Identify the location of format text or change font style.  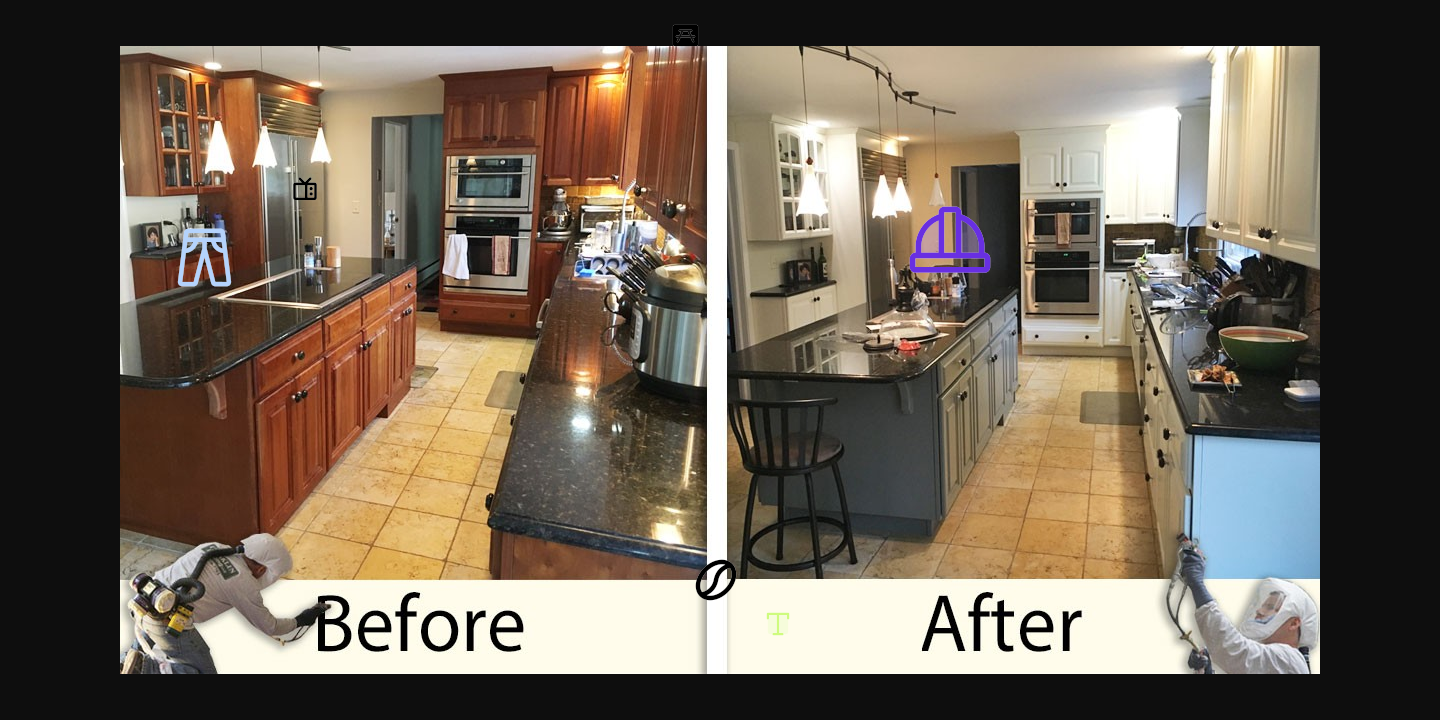
(778, 624).